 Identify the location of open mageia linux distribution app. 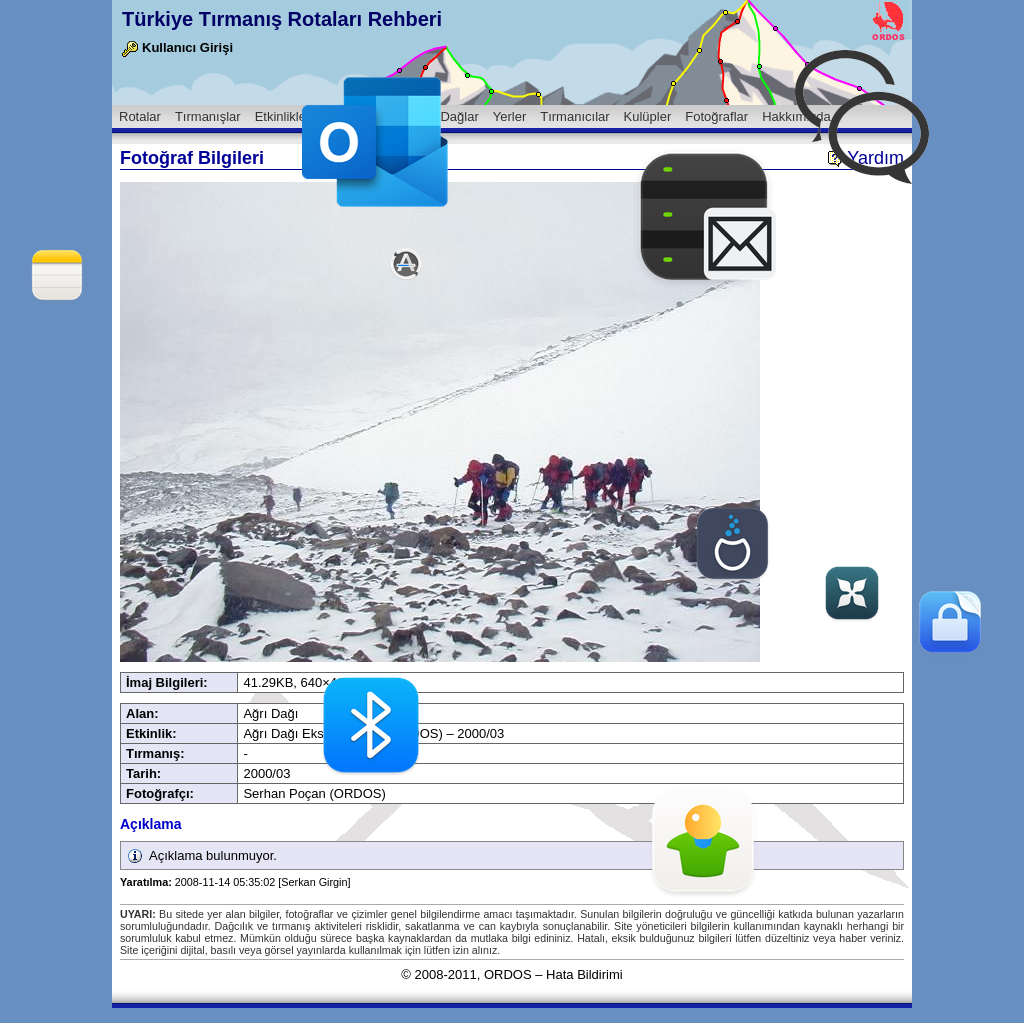
(732, 543).